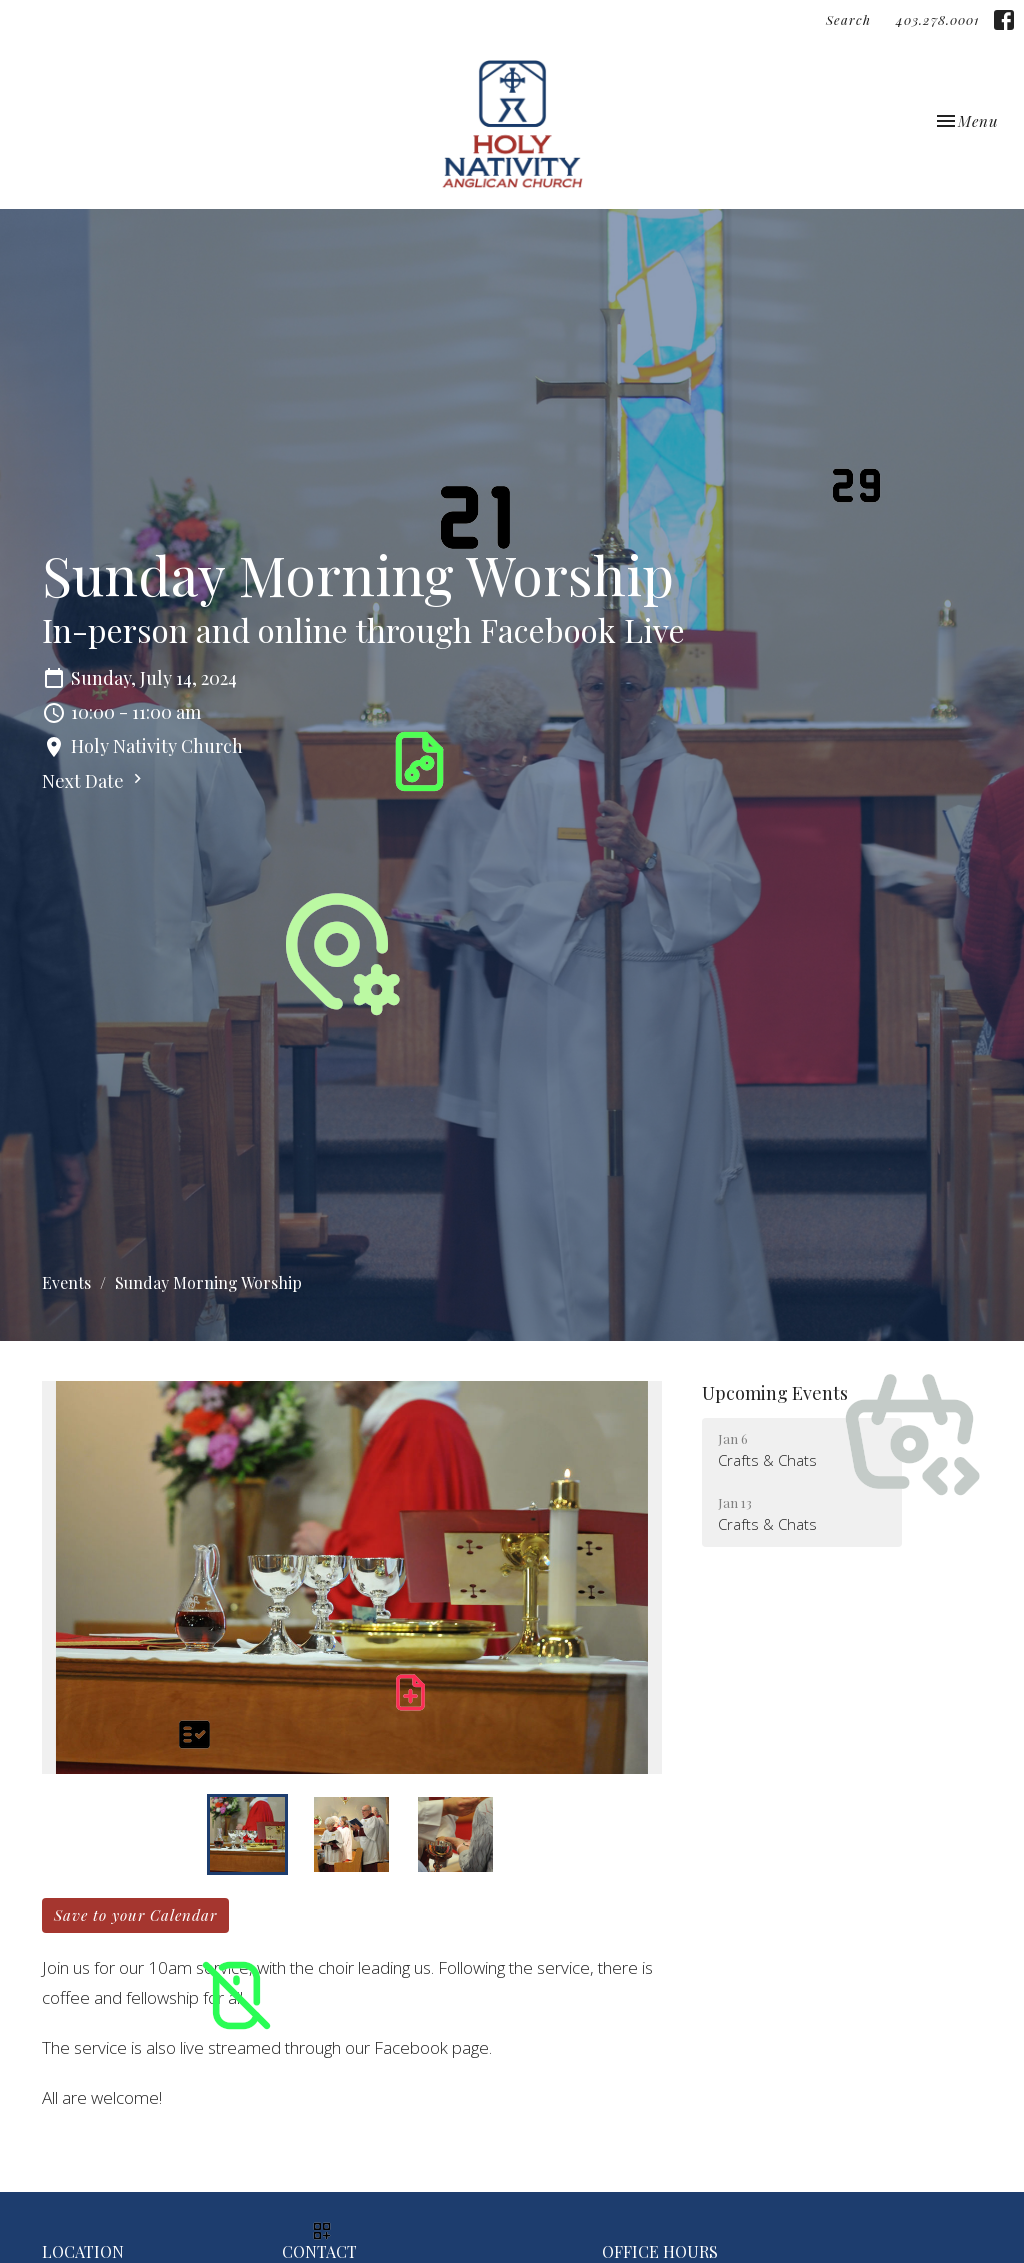 The width and height of the screenshot is (1024, 2263). I want to click on open a vector graphics file, so click(419, 761).